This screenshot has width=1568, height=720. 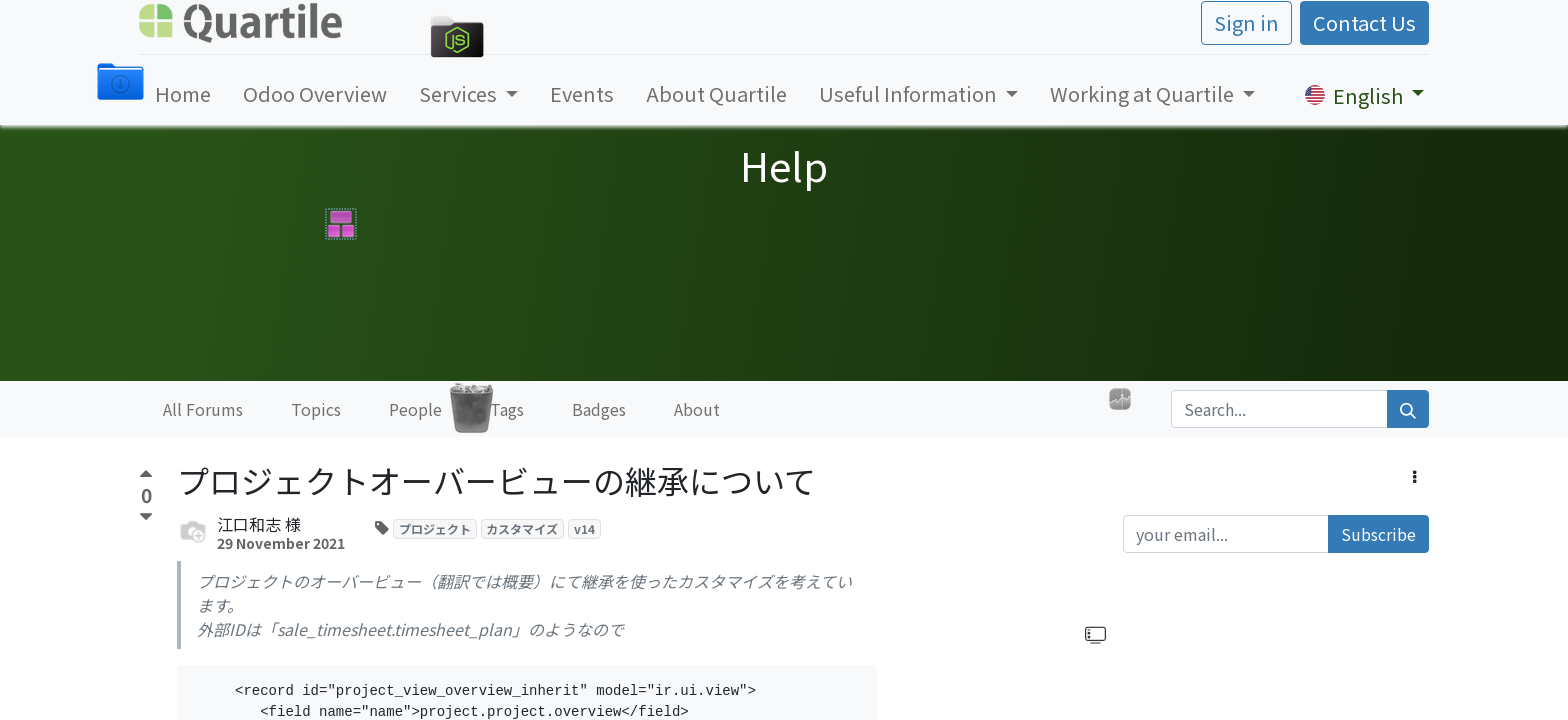 I want to click on access ubuntu panel preferences, so click(x=1095, y=634).